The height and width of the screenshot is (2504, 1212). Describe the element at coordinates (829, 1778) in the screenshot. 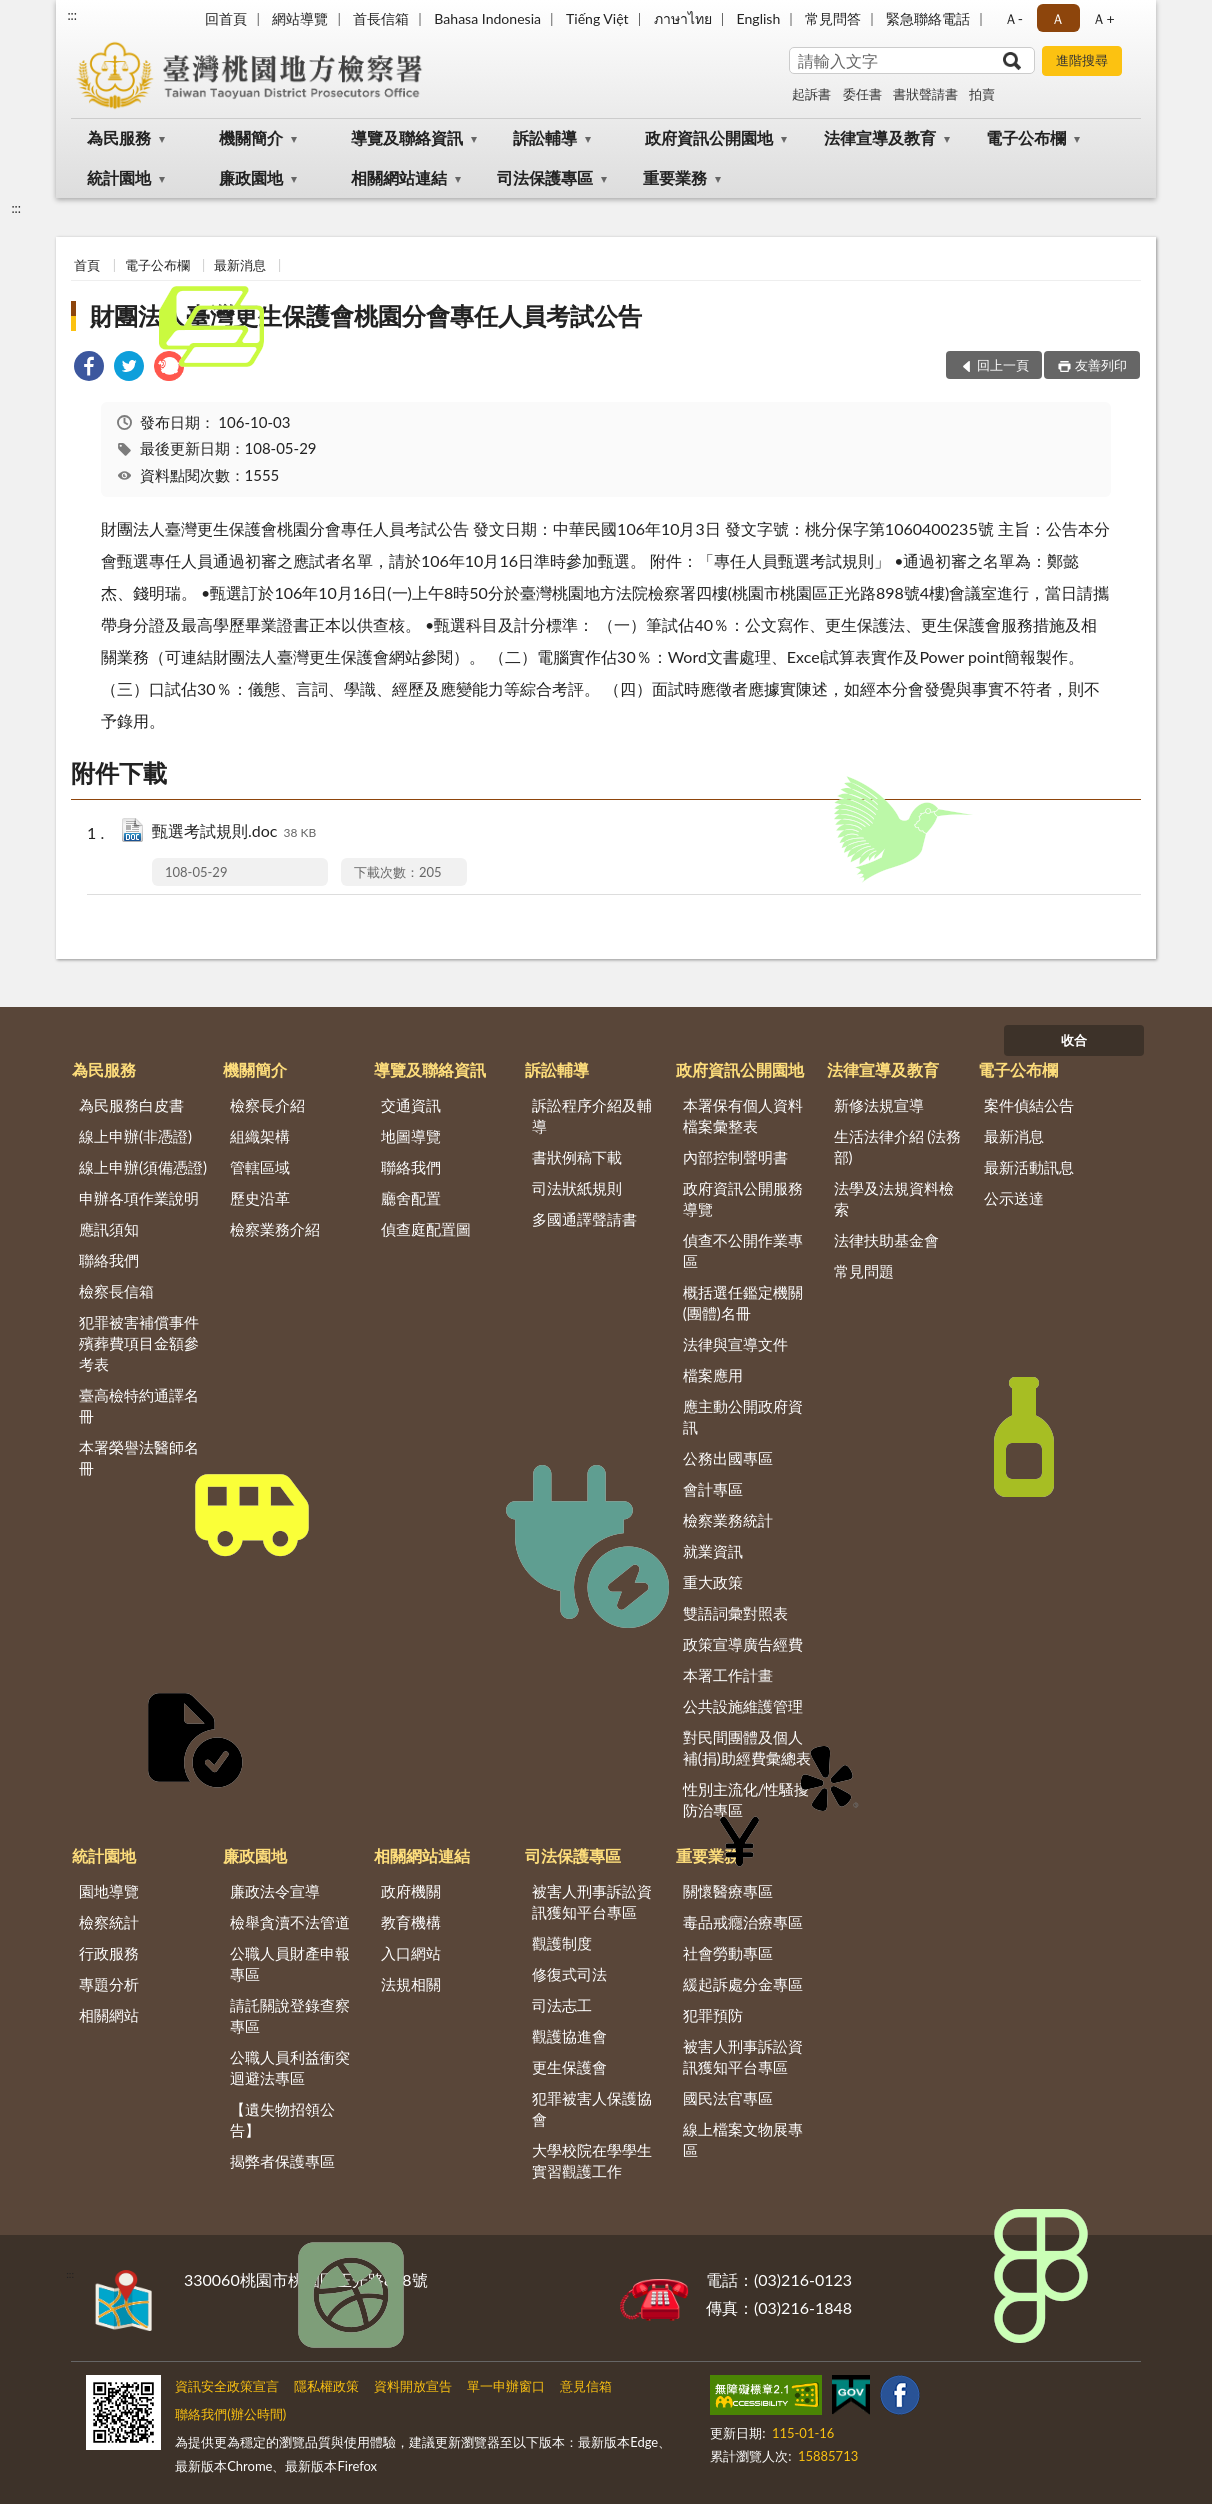

I see `open the Yelp app` at that location.